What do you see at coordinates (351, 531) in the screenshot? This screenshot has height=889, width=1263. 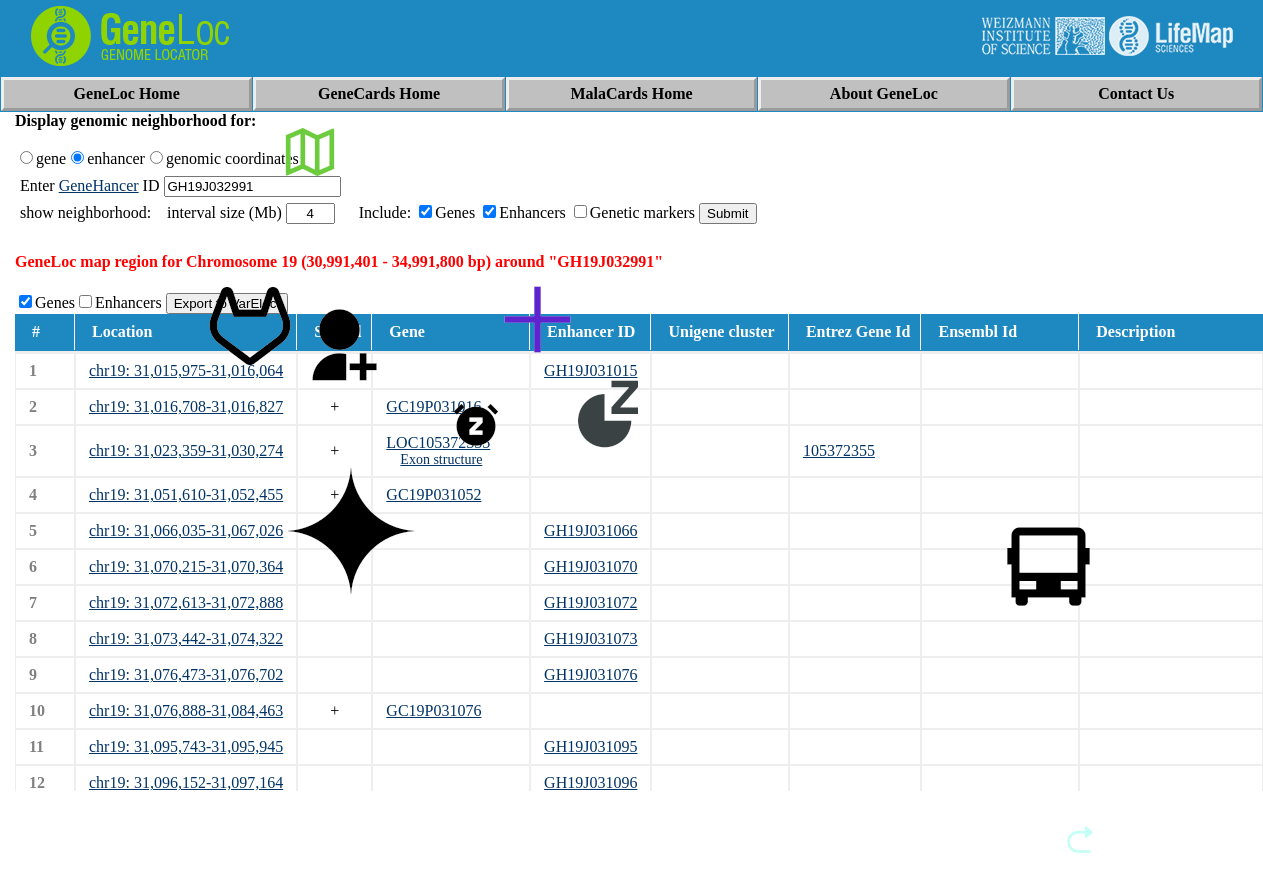 I see `open Google Gemini AI assistant` at bounding box center [351, 531].